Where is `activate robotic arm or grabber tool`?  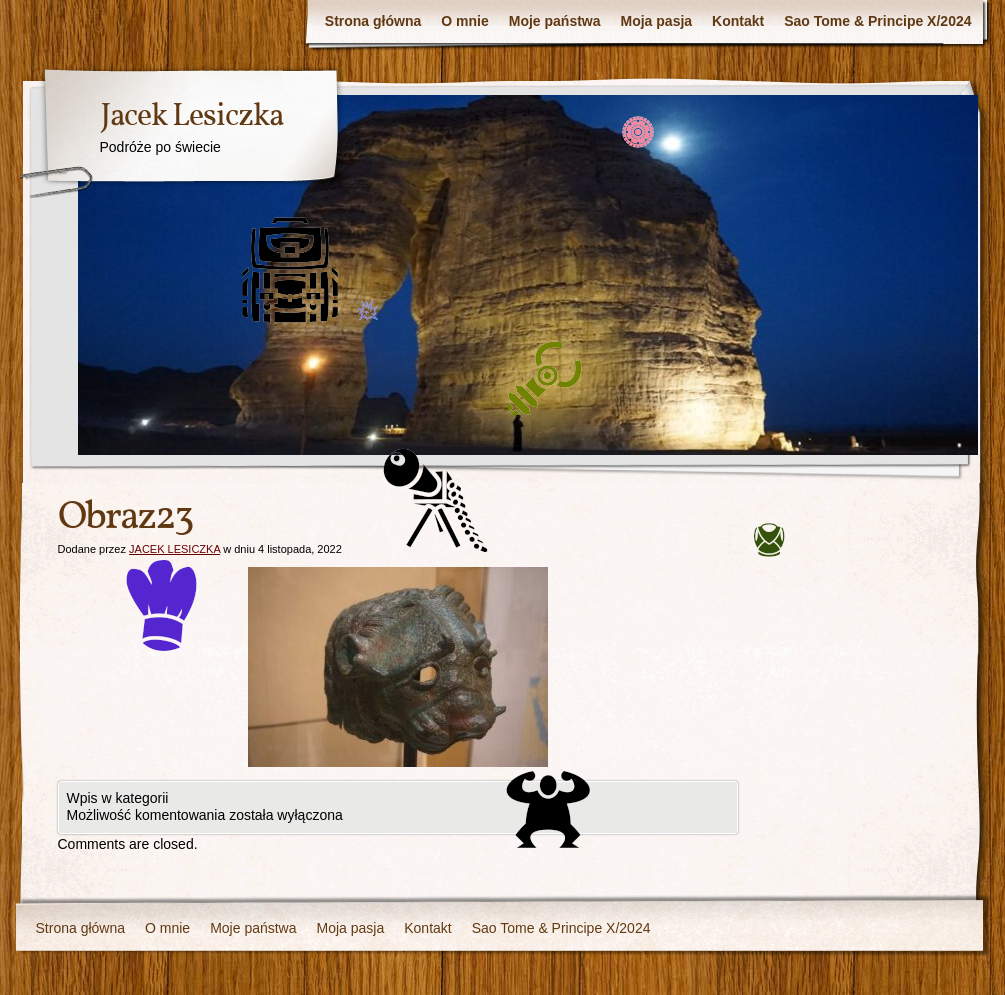
activate robotic arm or grabber tool is located at coordinates (547, 375).